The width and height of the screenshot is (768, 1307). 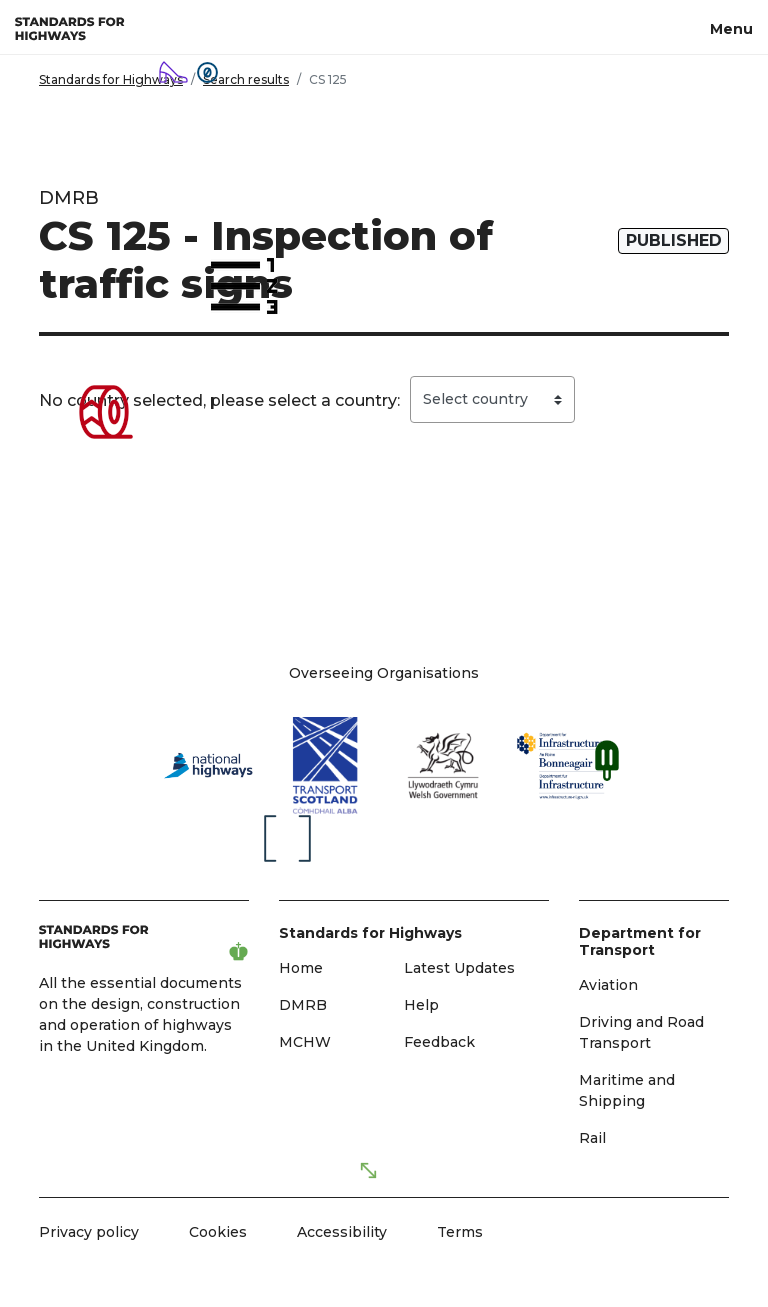 What do you see at coordinates (368, 1170) in the screenshot?
I see `resize element diagonally` at bounding box center [368, 1170].